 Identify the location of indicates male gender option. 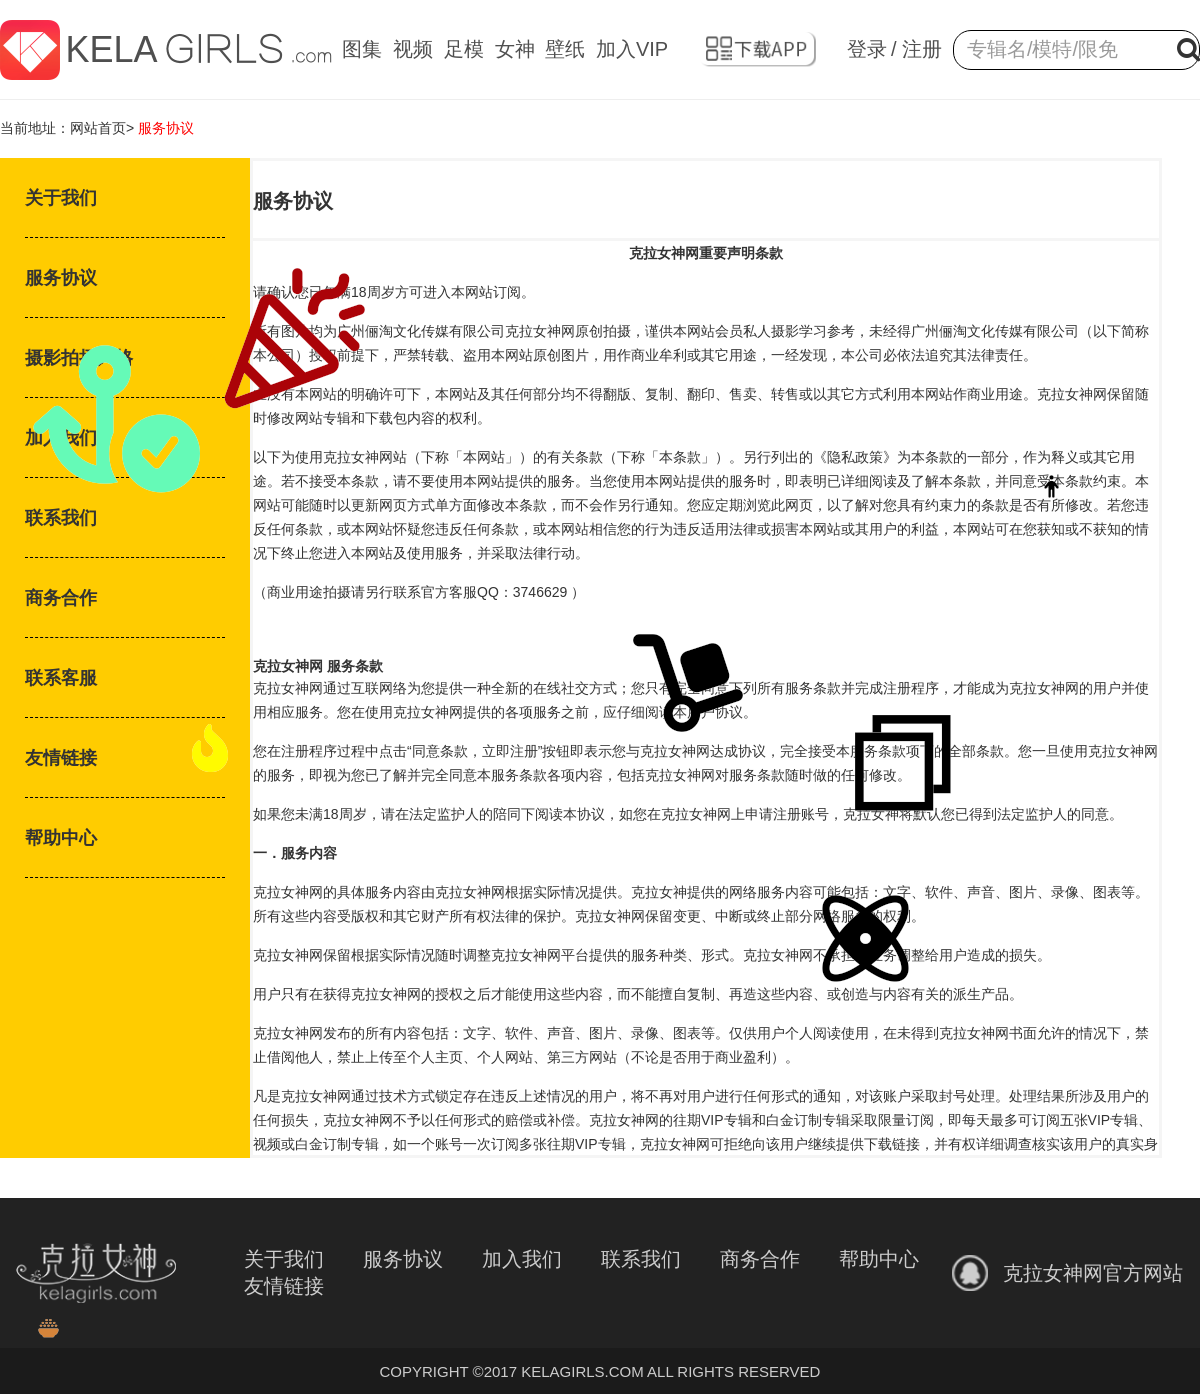
(1051, 486).